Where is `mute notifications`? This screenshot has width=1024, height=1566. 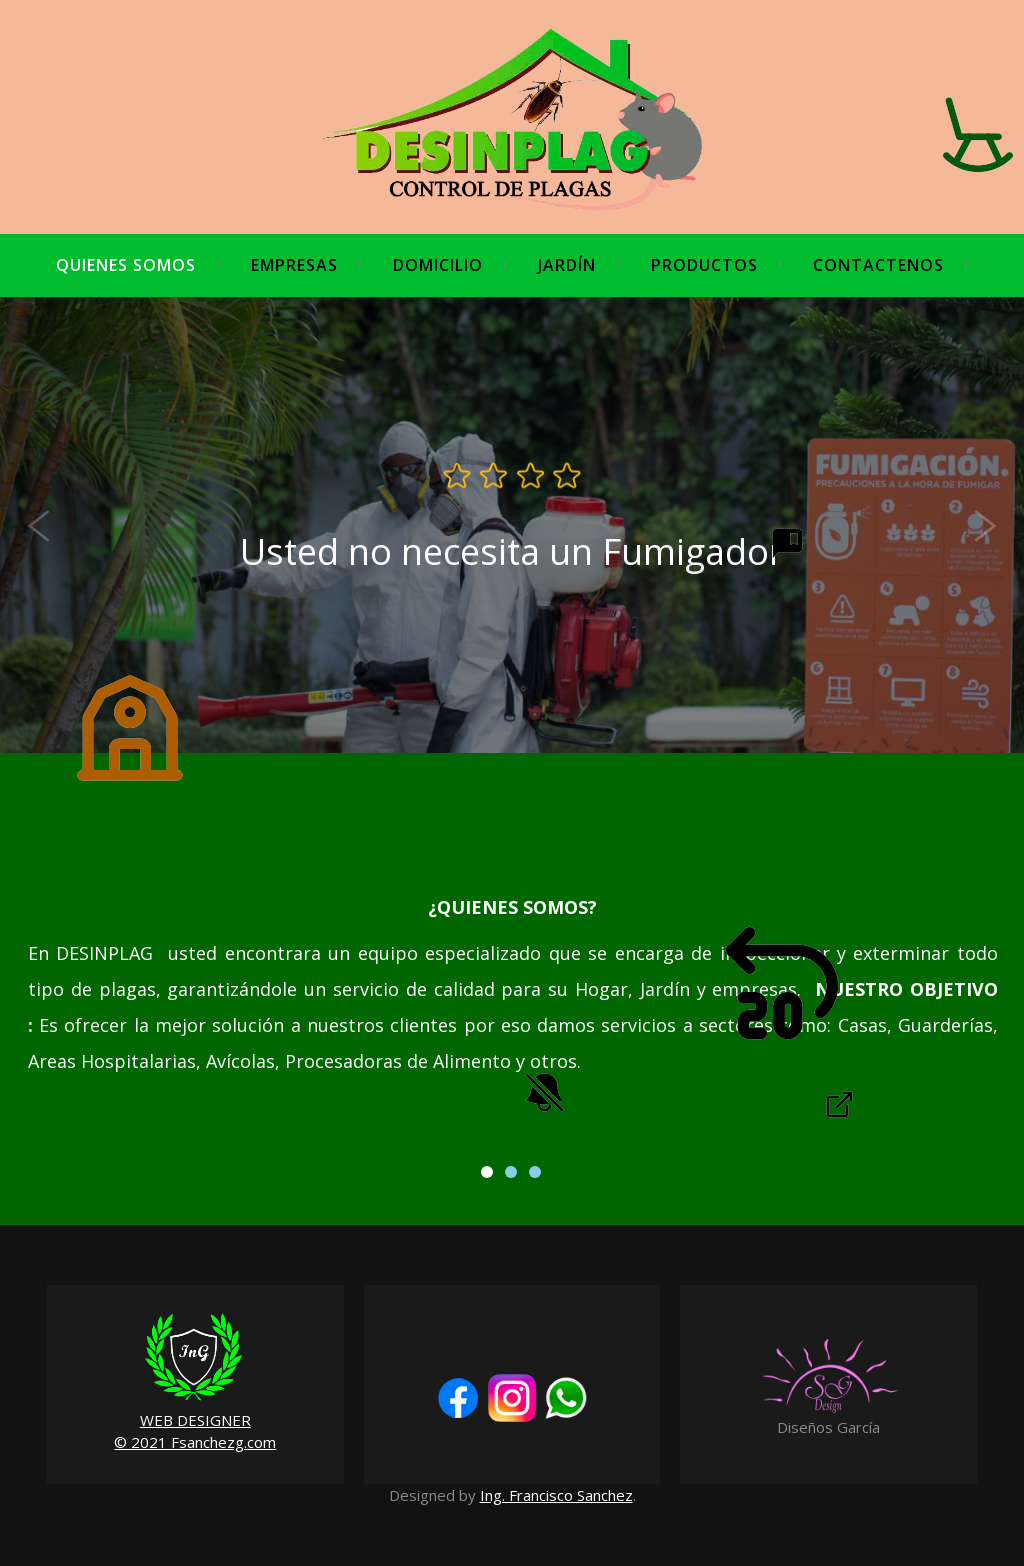
mute notifications is located at coordinates (544, 1092).